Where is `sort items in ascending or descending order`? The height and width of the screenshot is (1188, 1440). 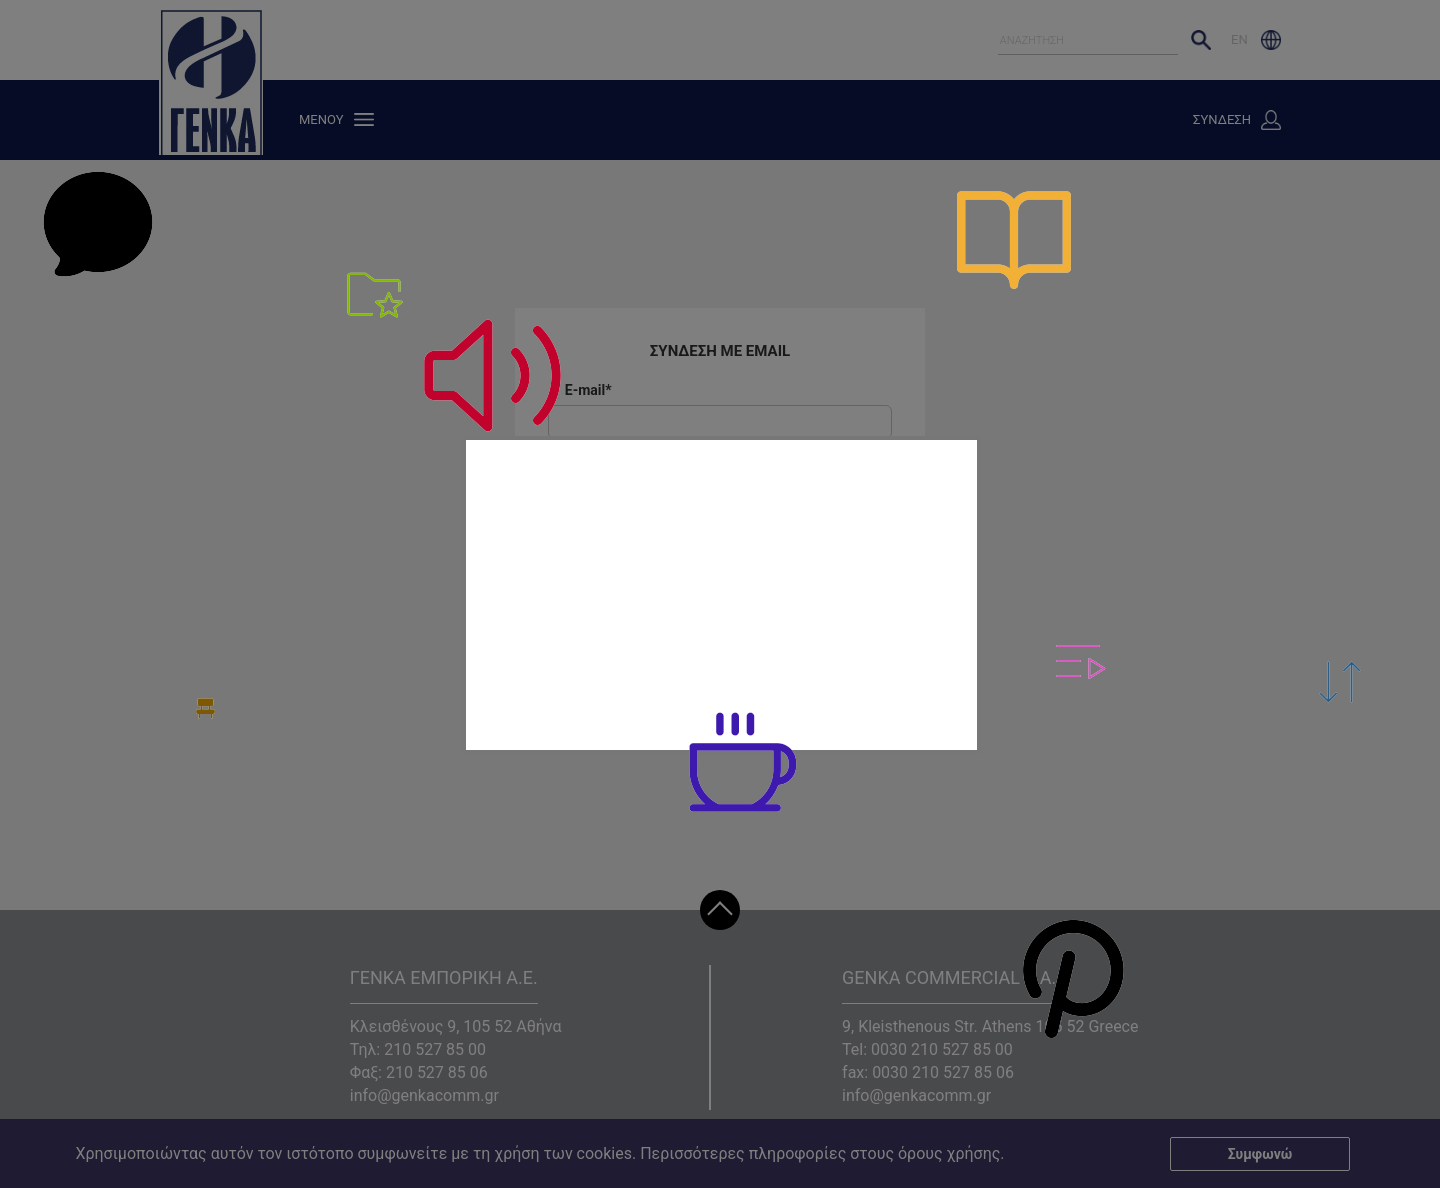 sort items in ascending or descending order is located at coordinates (1340, 682).